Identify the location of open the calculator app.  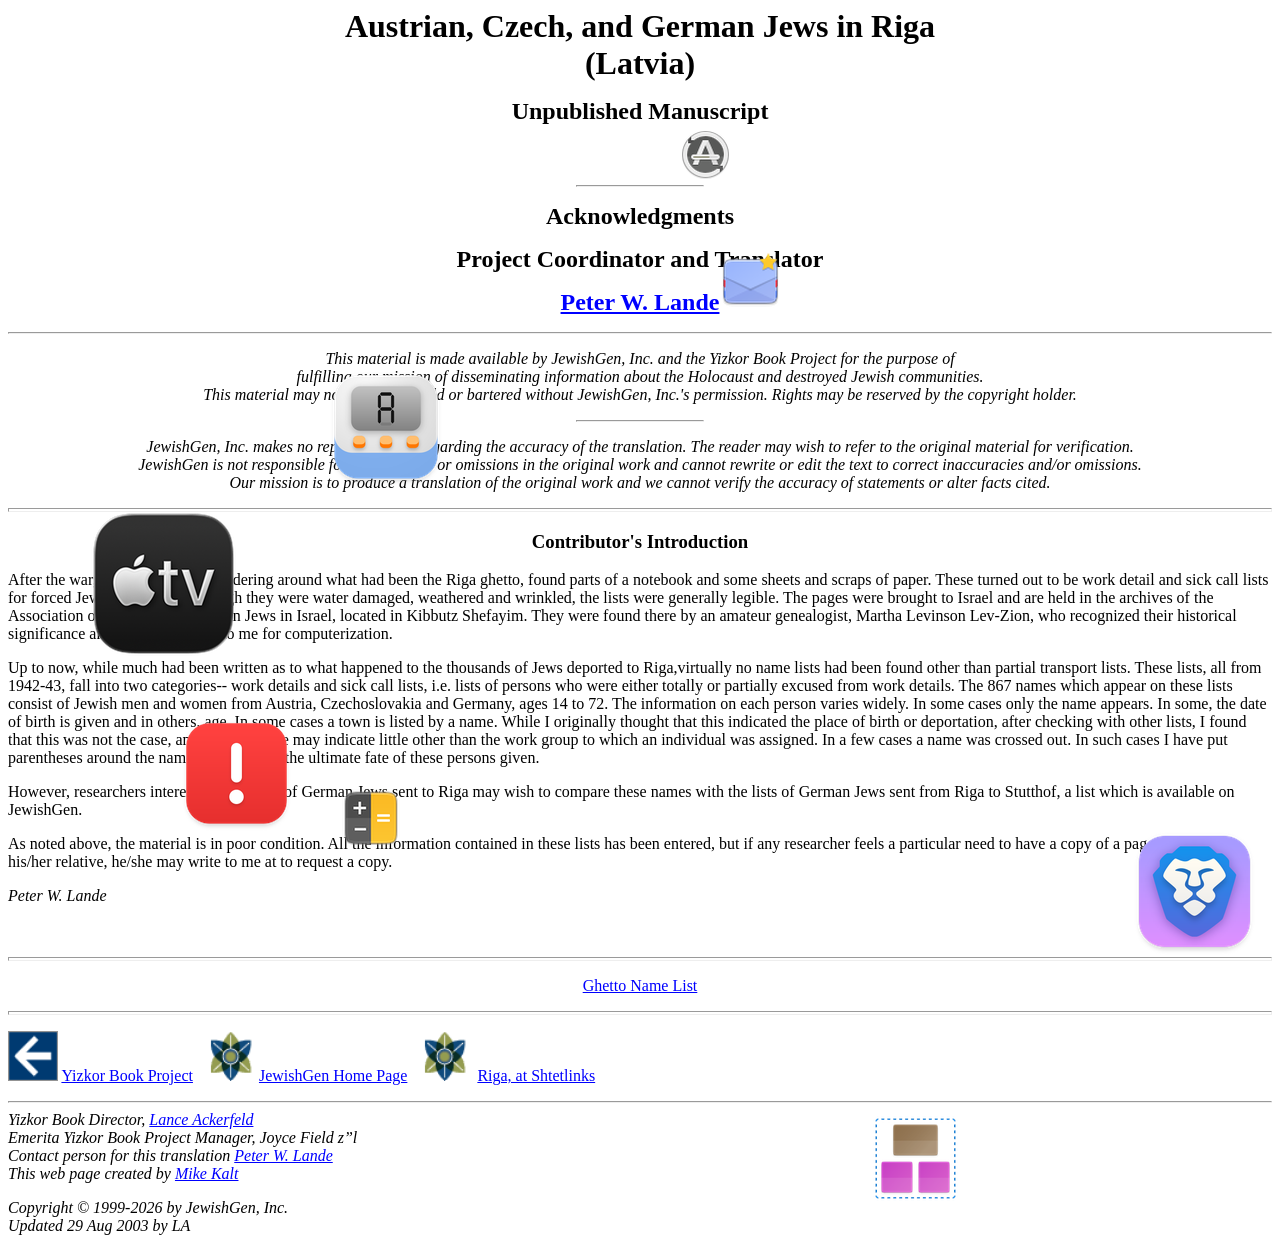
(371, 818).